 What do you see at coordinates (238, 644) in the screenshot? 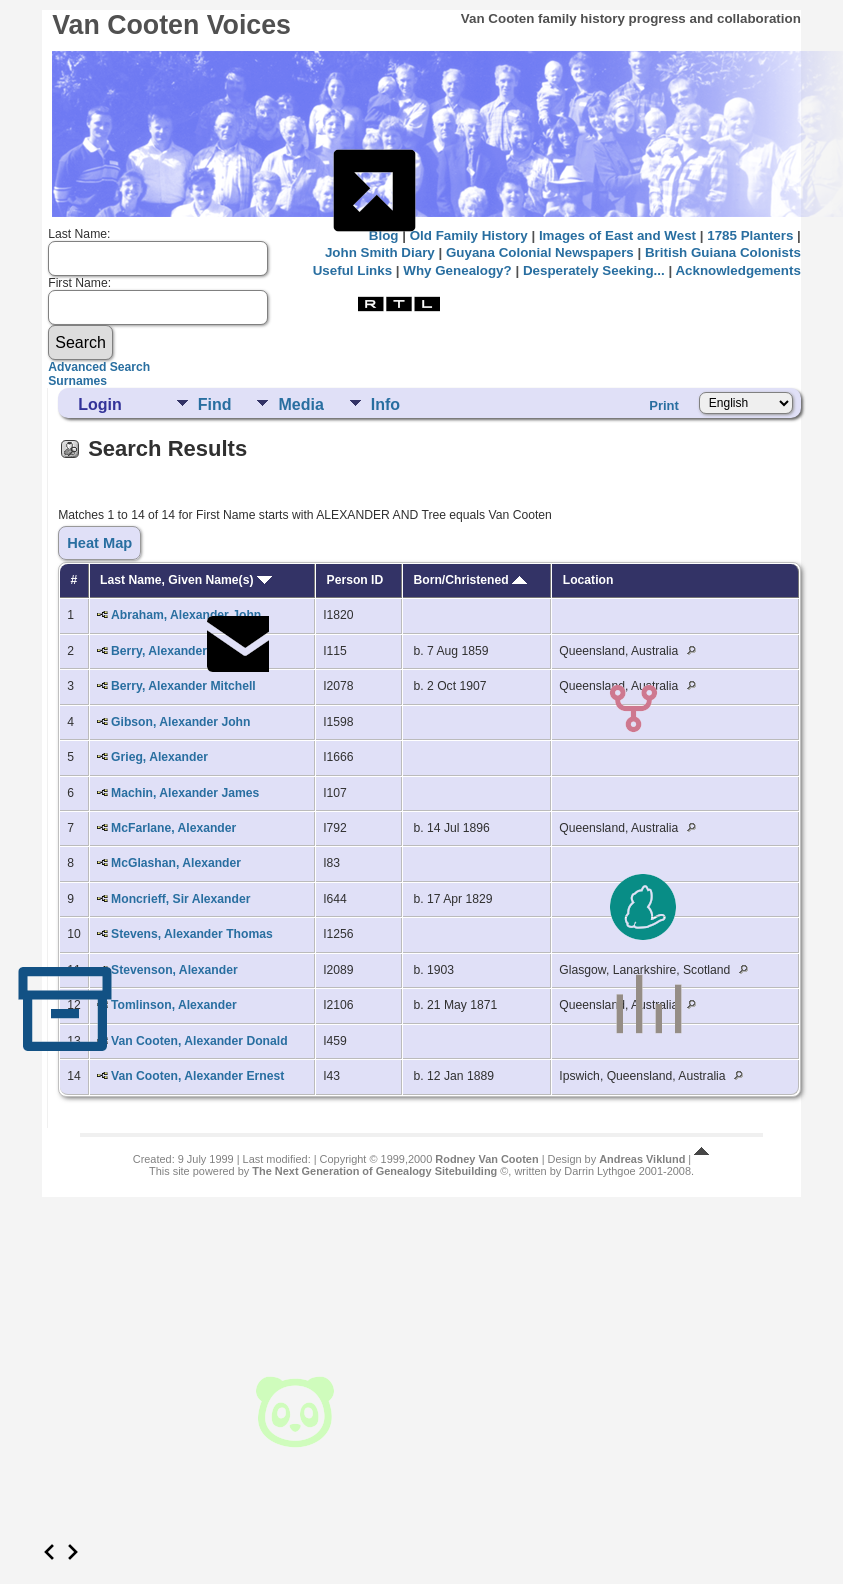
I see `mailbox.org email service logo` at bounding box center [238, 644].